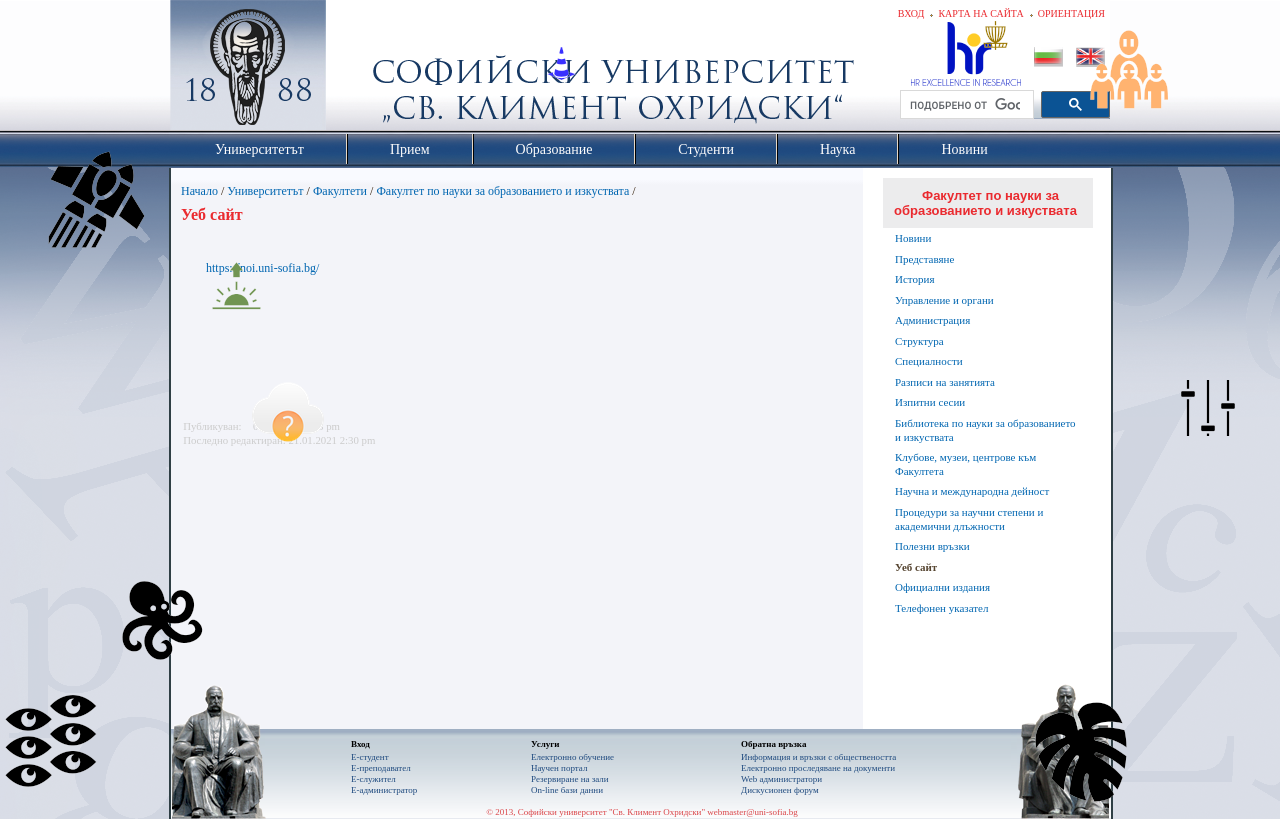  Describe the element at coordinates (995, 35) in the screenshot. I see `access disc golf course information` at that location.